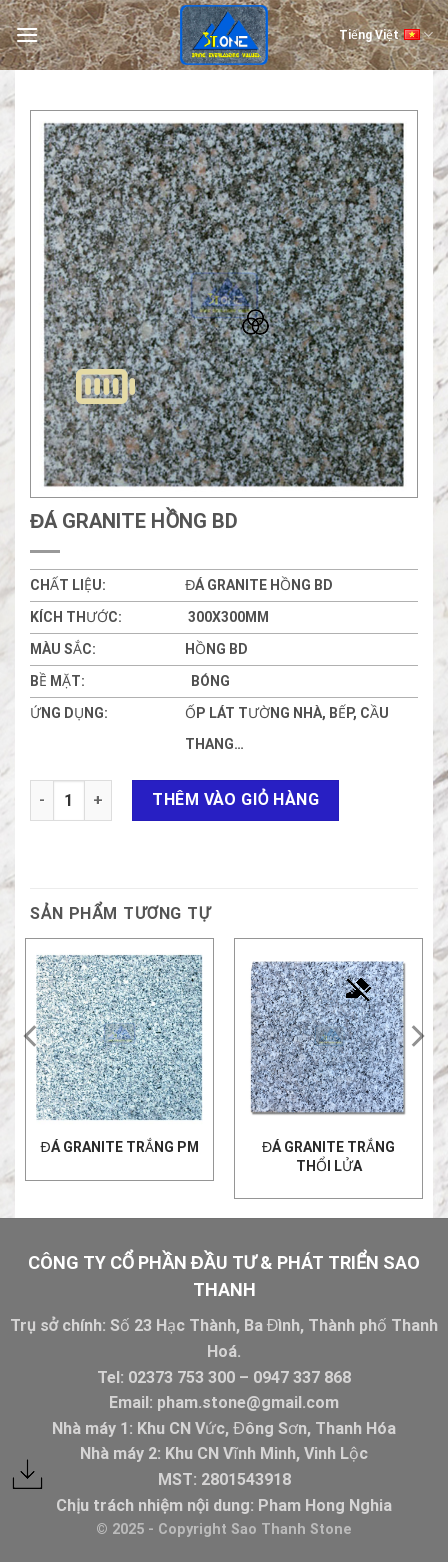 This screenshot has height=1562, width=448. What do you see at coordinates (255, 322) in the screenshot?
I see `indicates overlapping or shared data between three sets` at bounding box center [255, 322].